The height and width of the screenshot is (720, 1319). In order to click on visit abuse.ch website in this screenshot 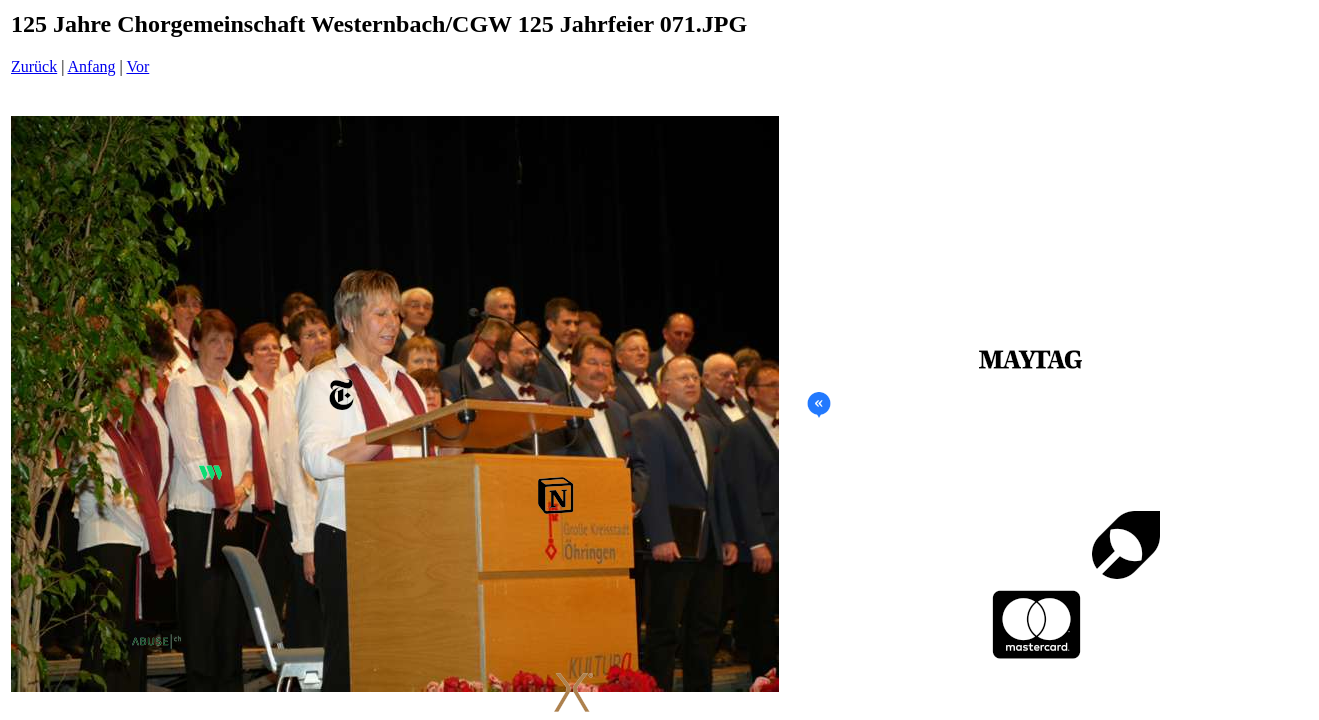, I will do `click(156, 641)`.